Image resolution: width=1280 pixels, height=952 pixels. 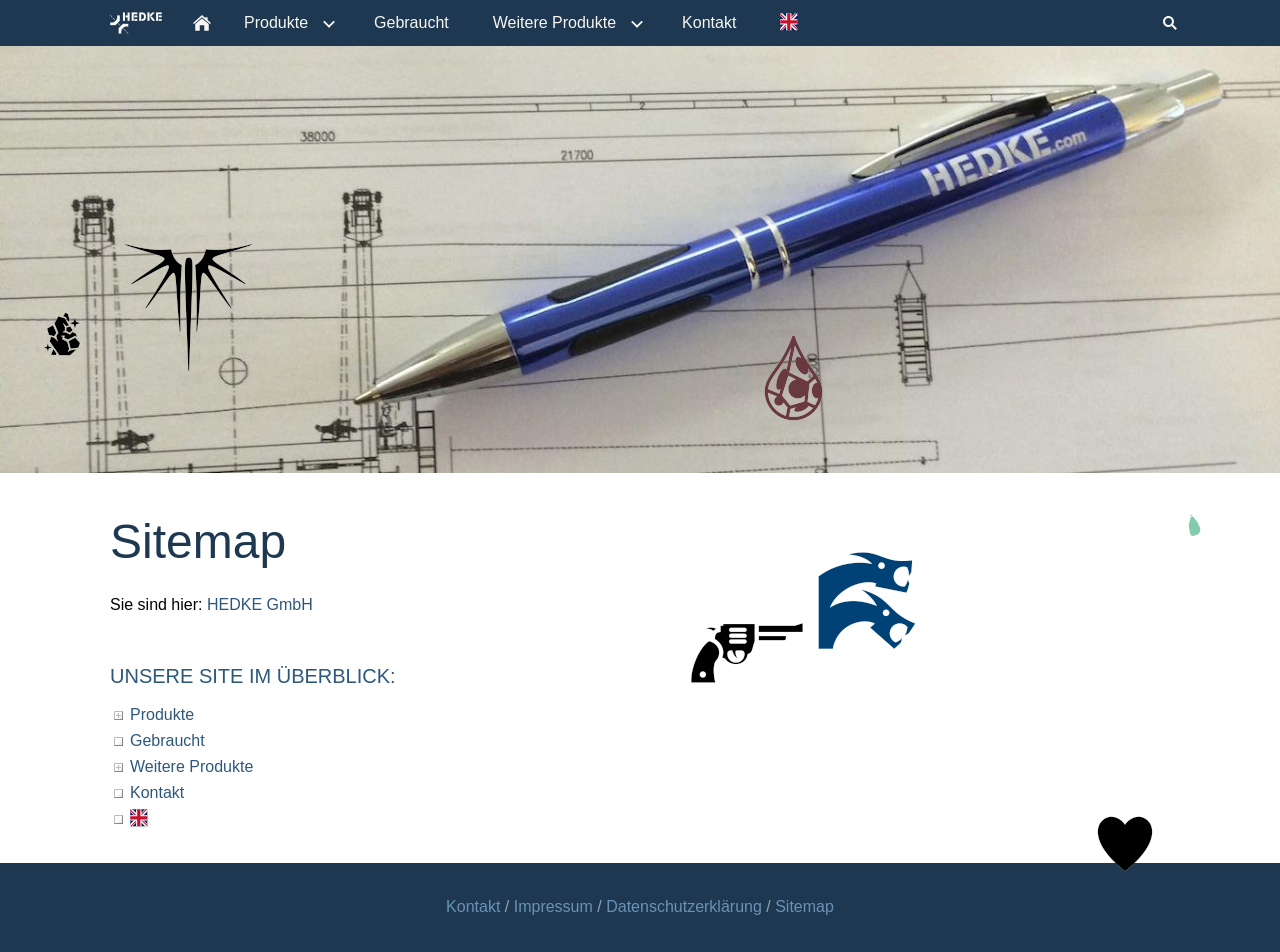 I want to click on select evil or dark faction in character creation, so click(x=188, y=307).